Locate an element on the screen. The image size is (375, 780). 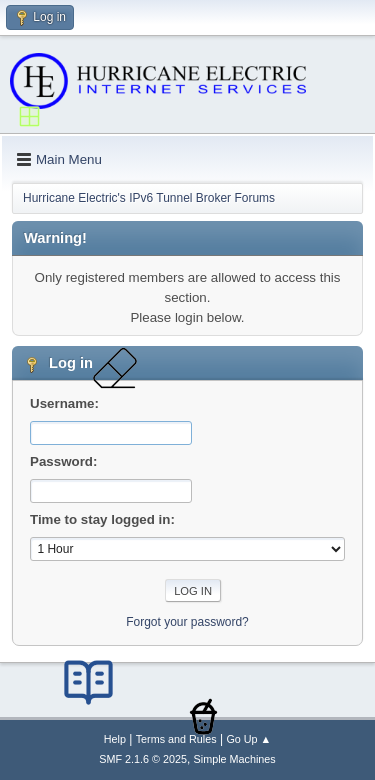
view items in grid layout is located at coordinates (29, 116).